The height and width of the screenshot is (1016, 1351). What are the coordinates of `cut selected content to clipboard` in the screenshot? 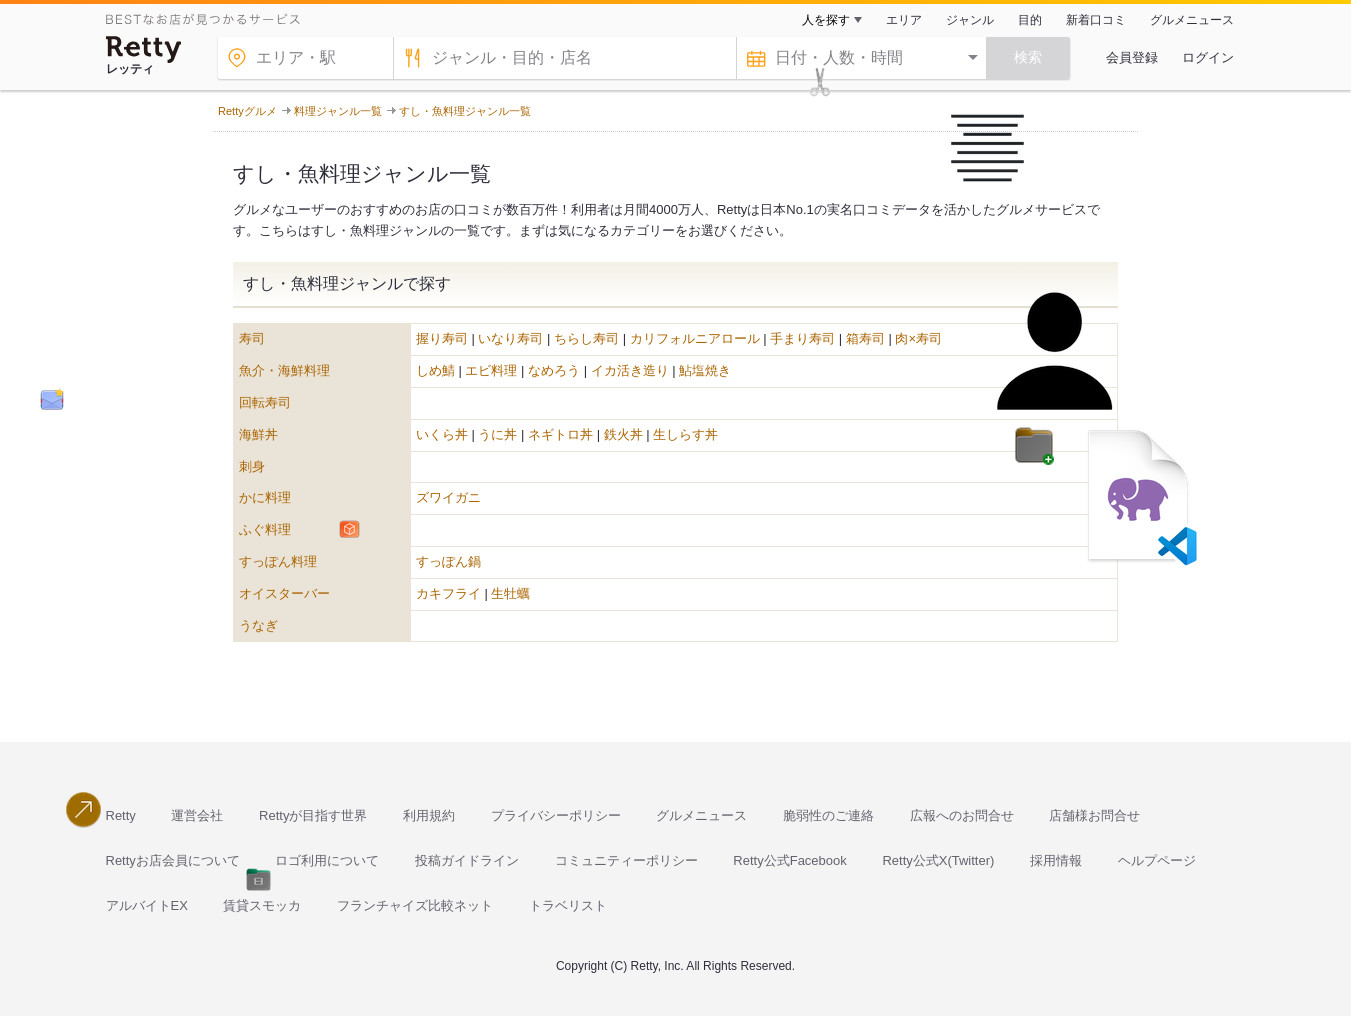 It's located at (820, 82).